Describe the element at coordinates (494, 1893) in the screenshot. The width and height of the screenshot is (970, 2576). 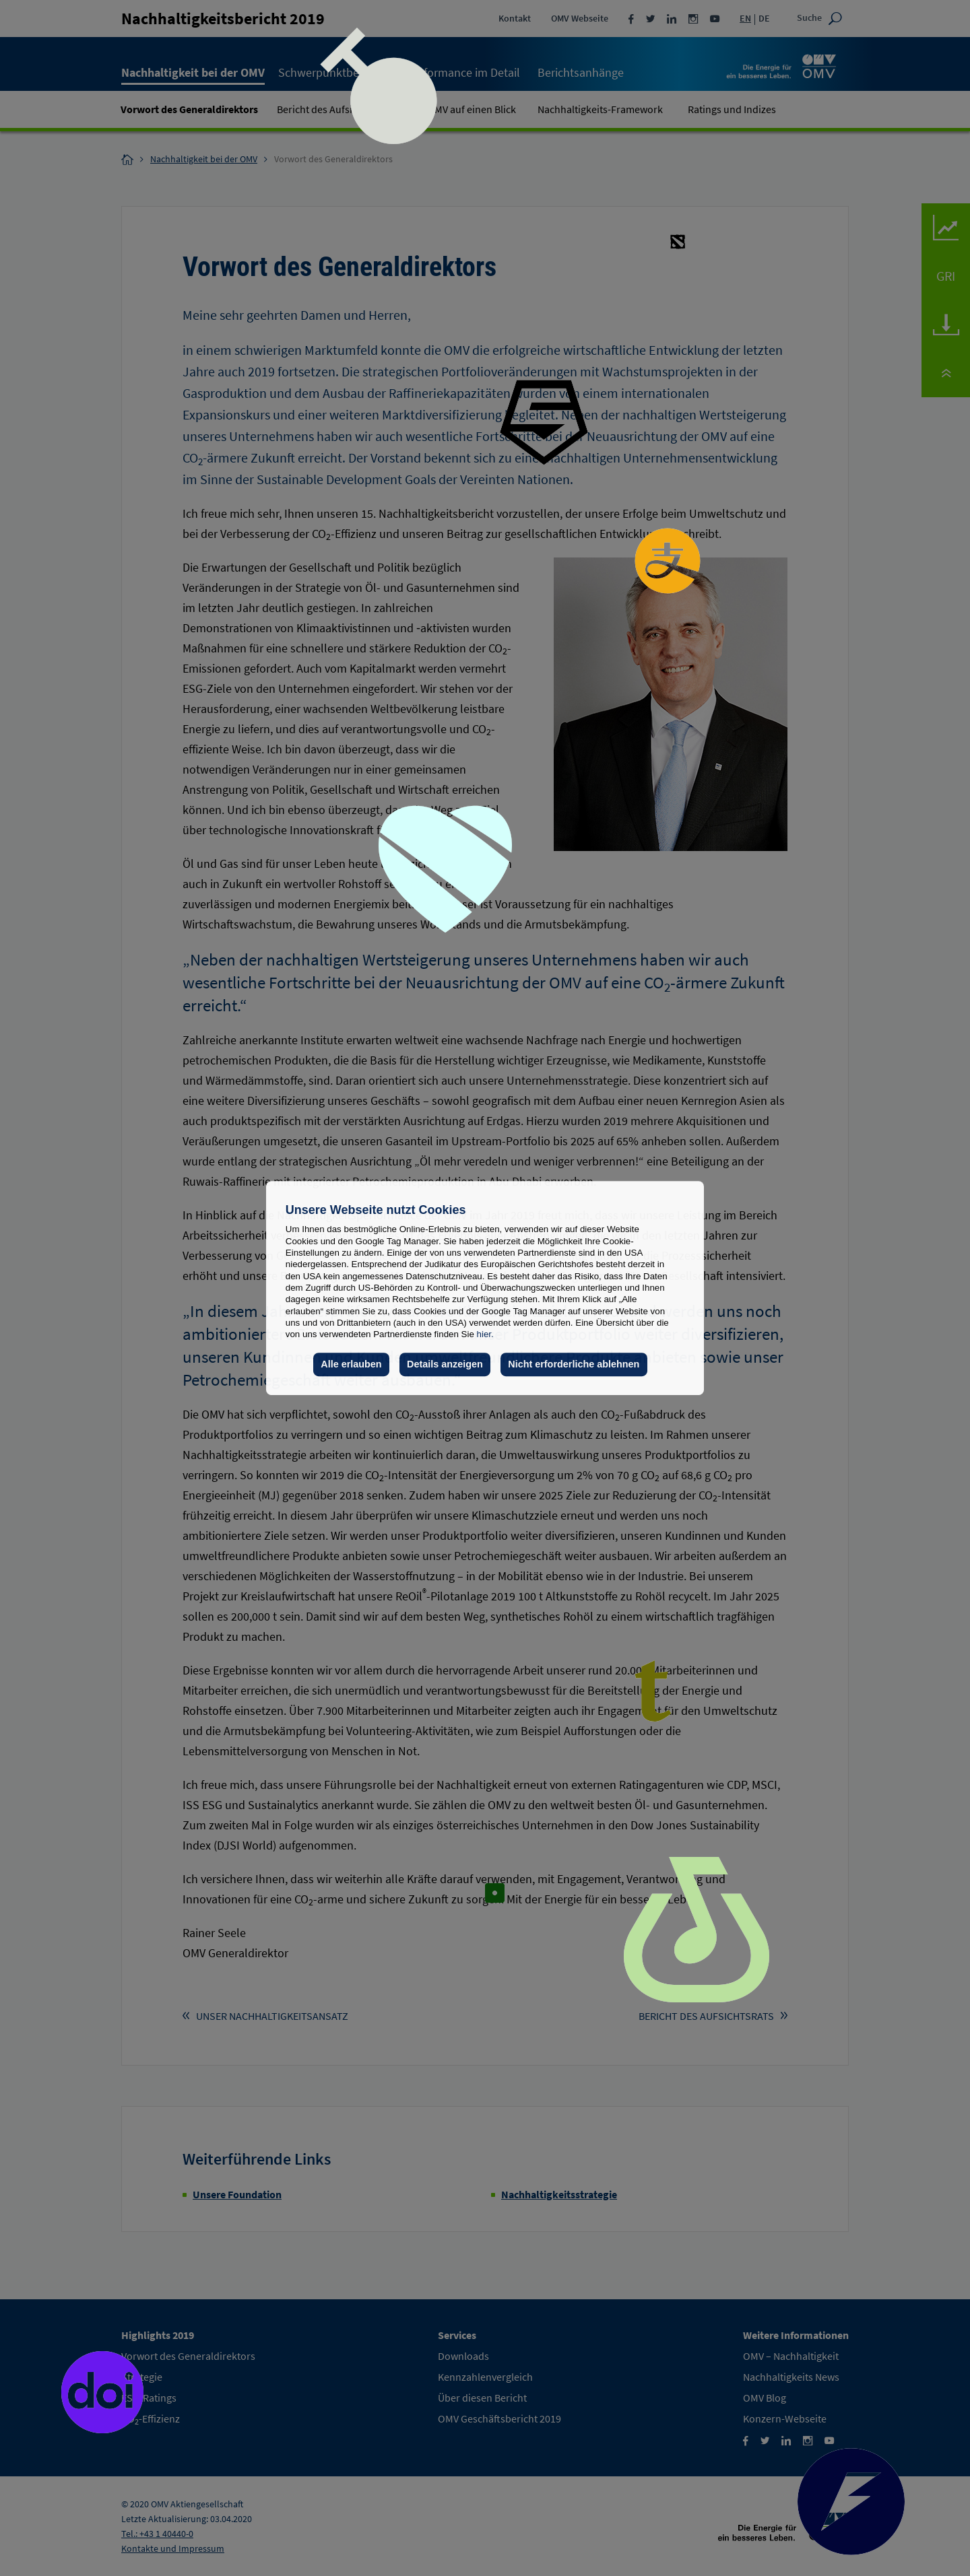
I see `roll the dice or generate a random result` at that location.